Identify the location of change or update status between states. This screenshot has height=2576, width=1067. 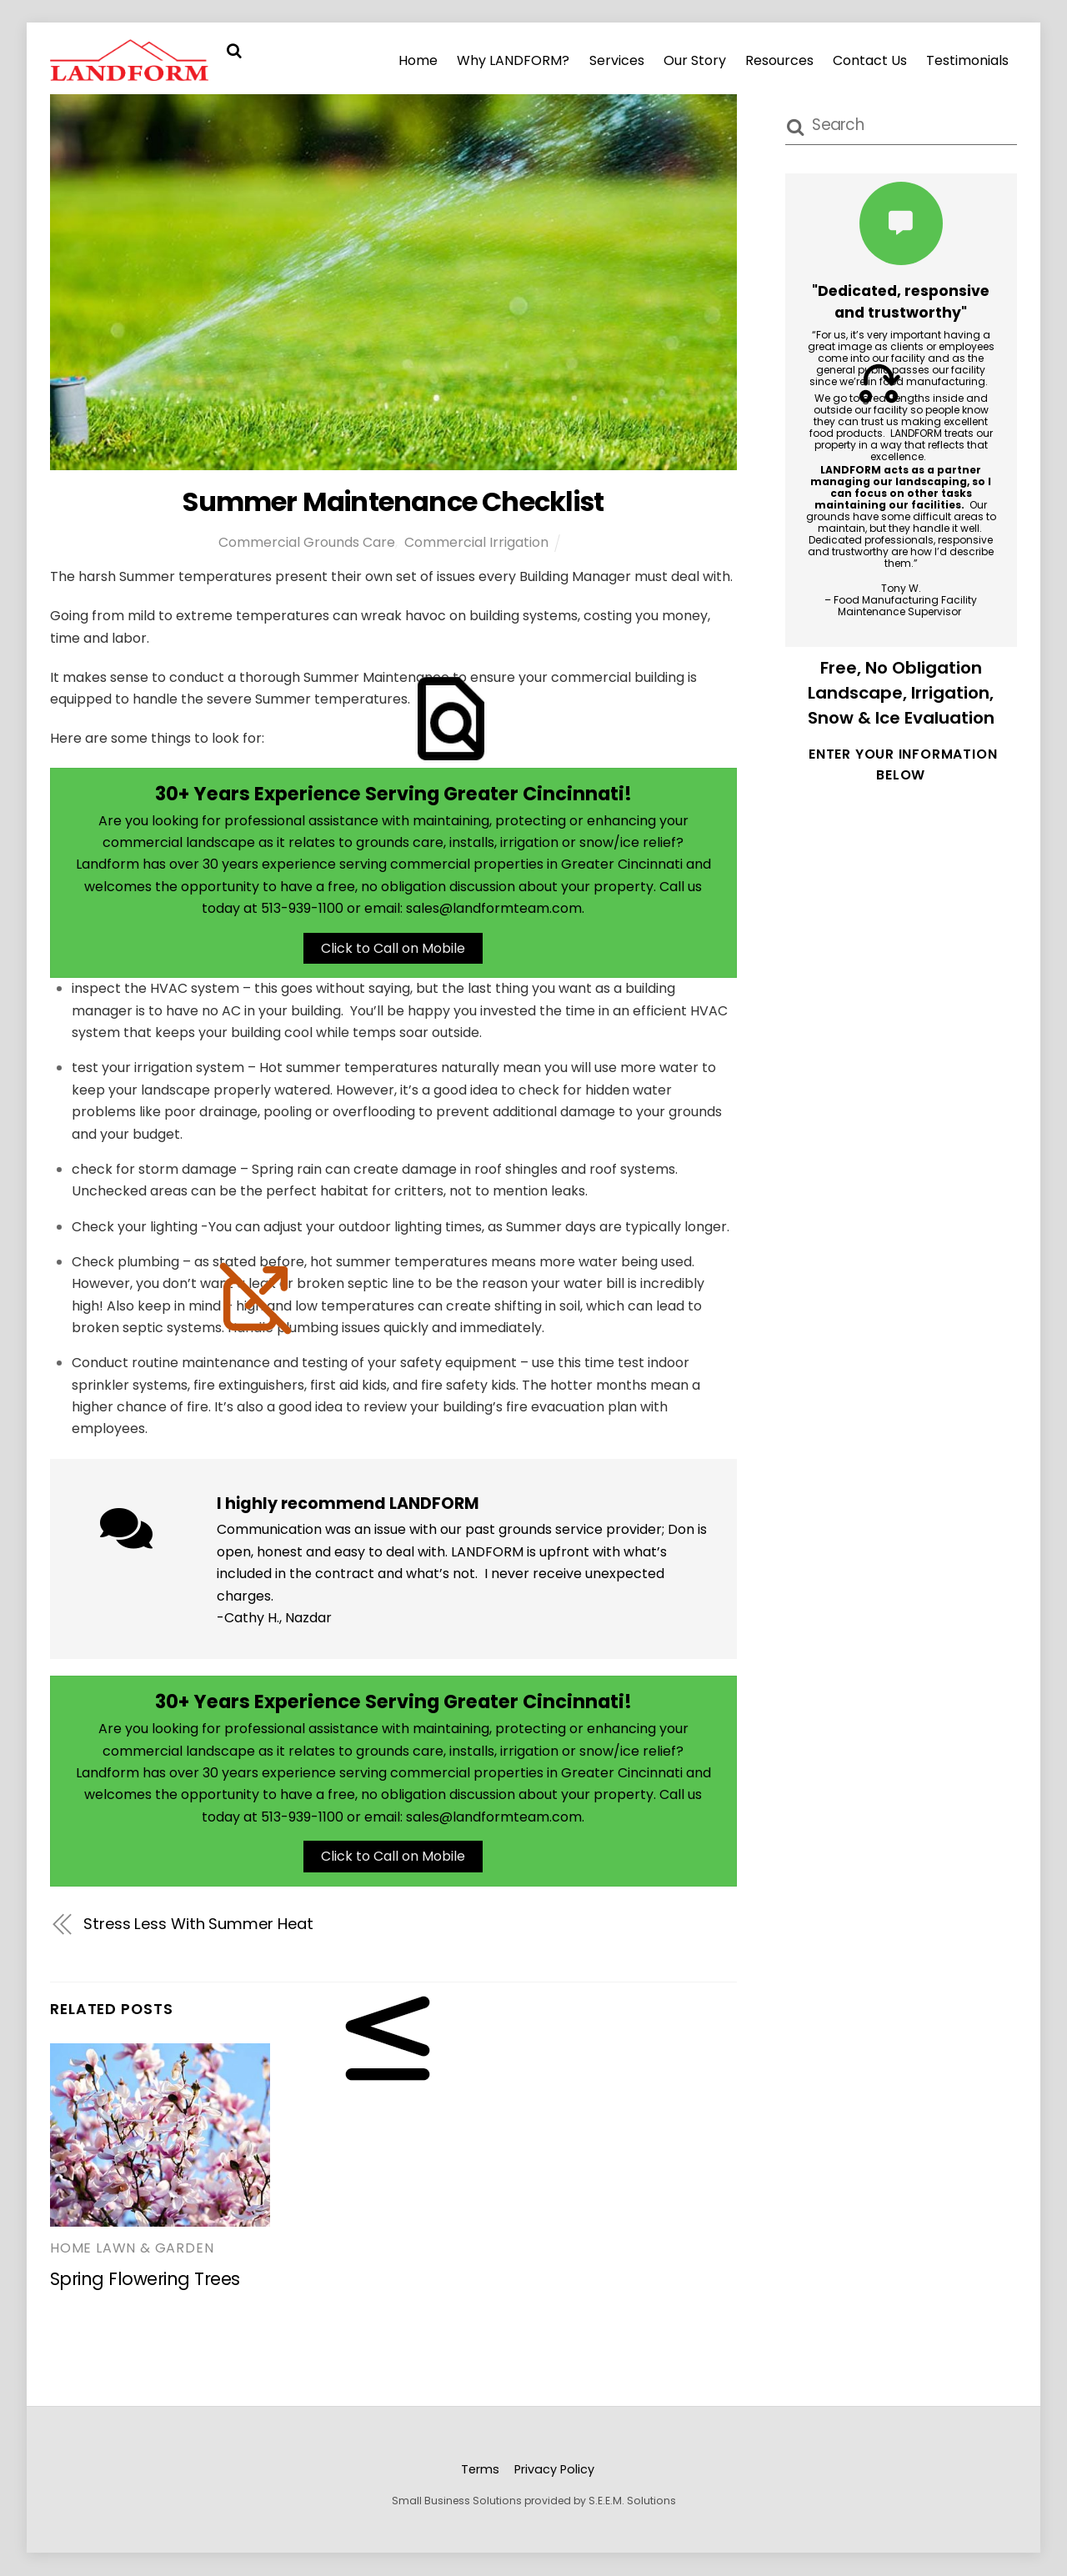
(879, 383).